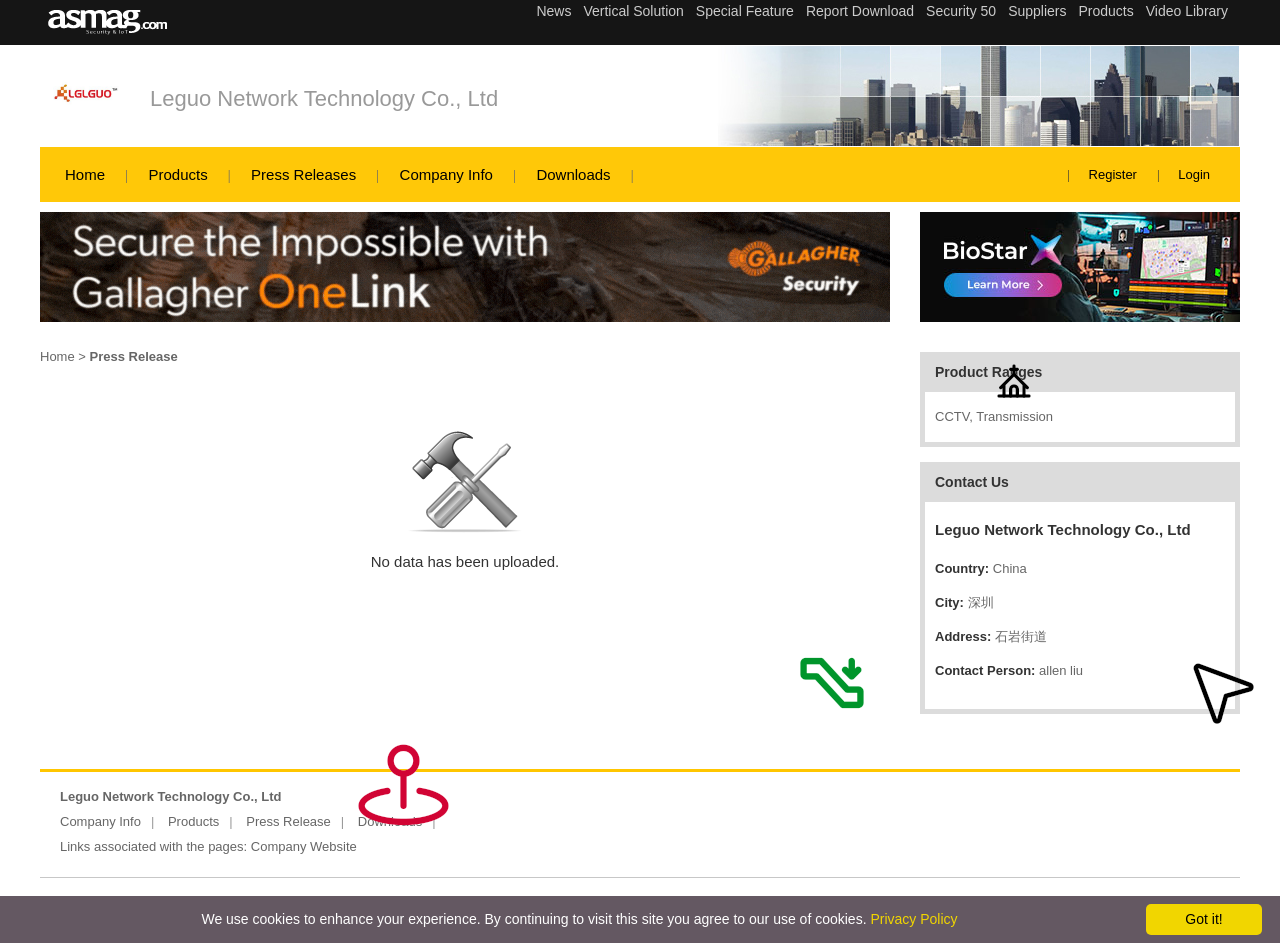 Image resolution: width=1280 pixels, height=943 pixels. I want to click on view location area or radius, so click(403, 786).